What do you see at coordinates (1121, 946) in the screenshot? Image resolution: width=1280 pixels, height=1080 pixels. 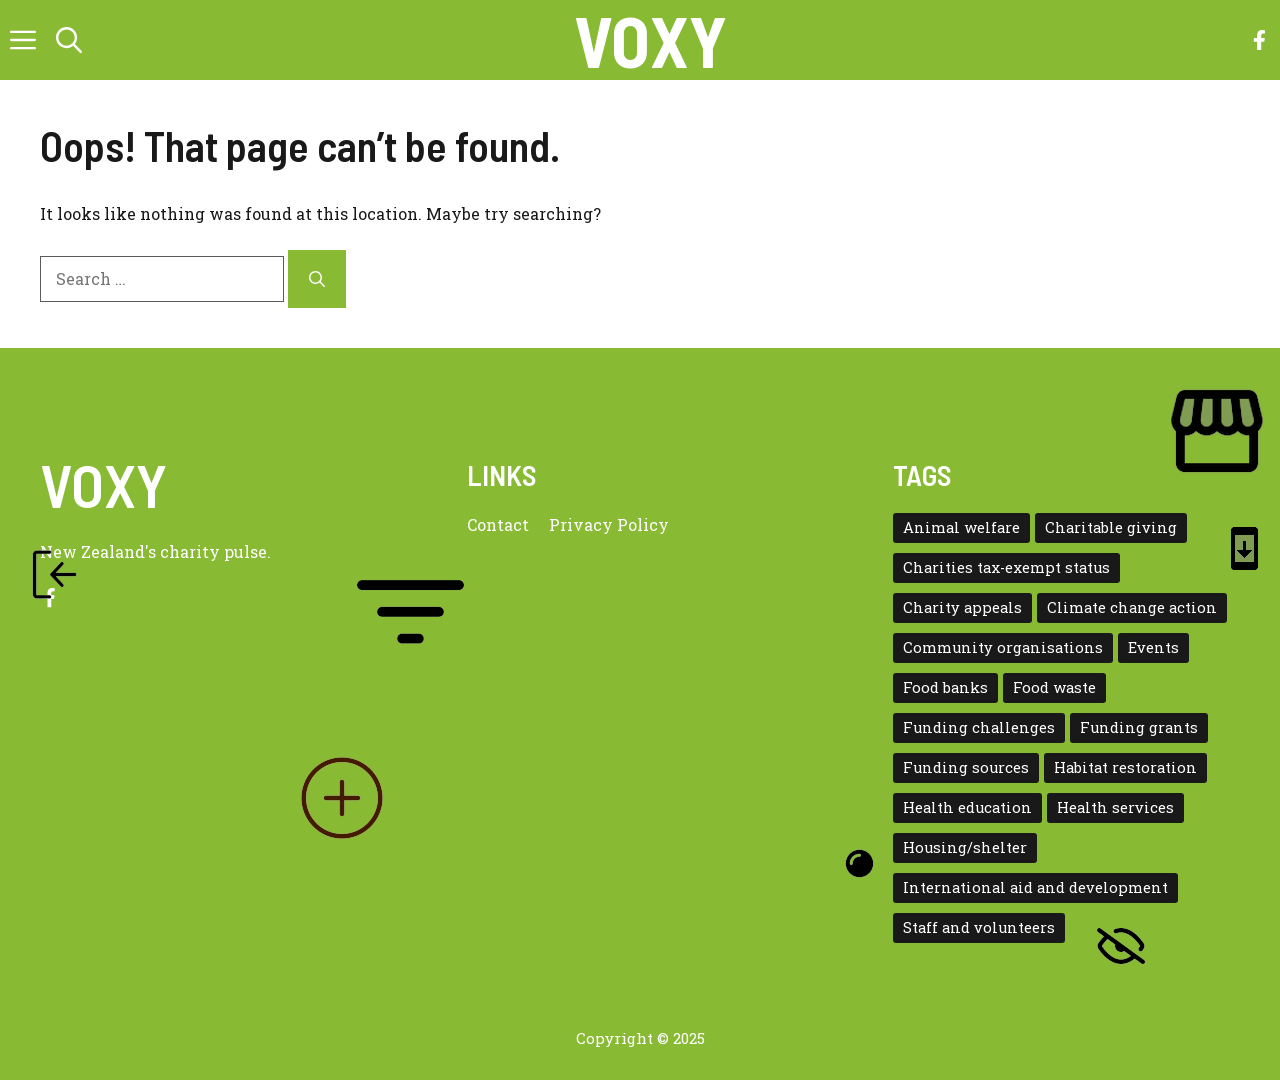 I see `hide content from view` at bounding box center [1121, 946].